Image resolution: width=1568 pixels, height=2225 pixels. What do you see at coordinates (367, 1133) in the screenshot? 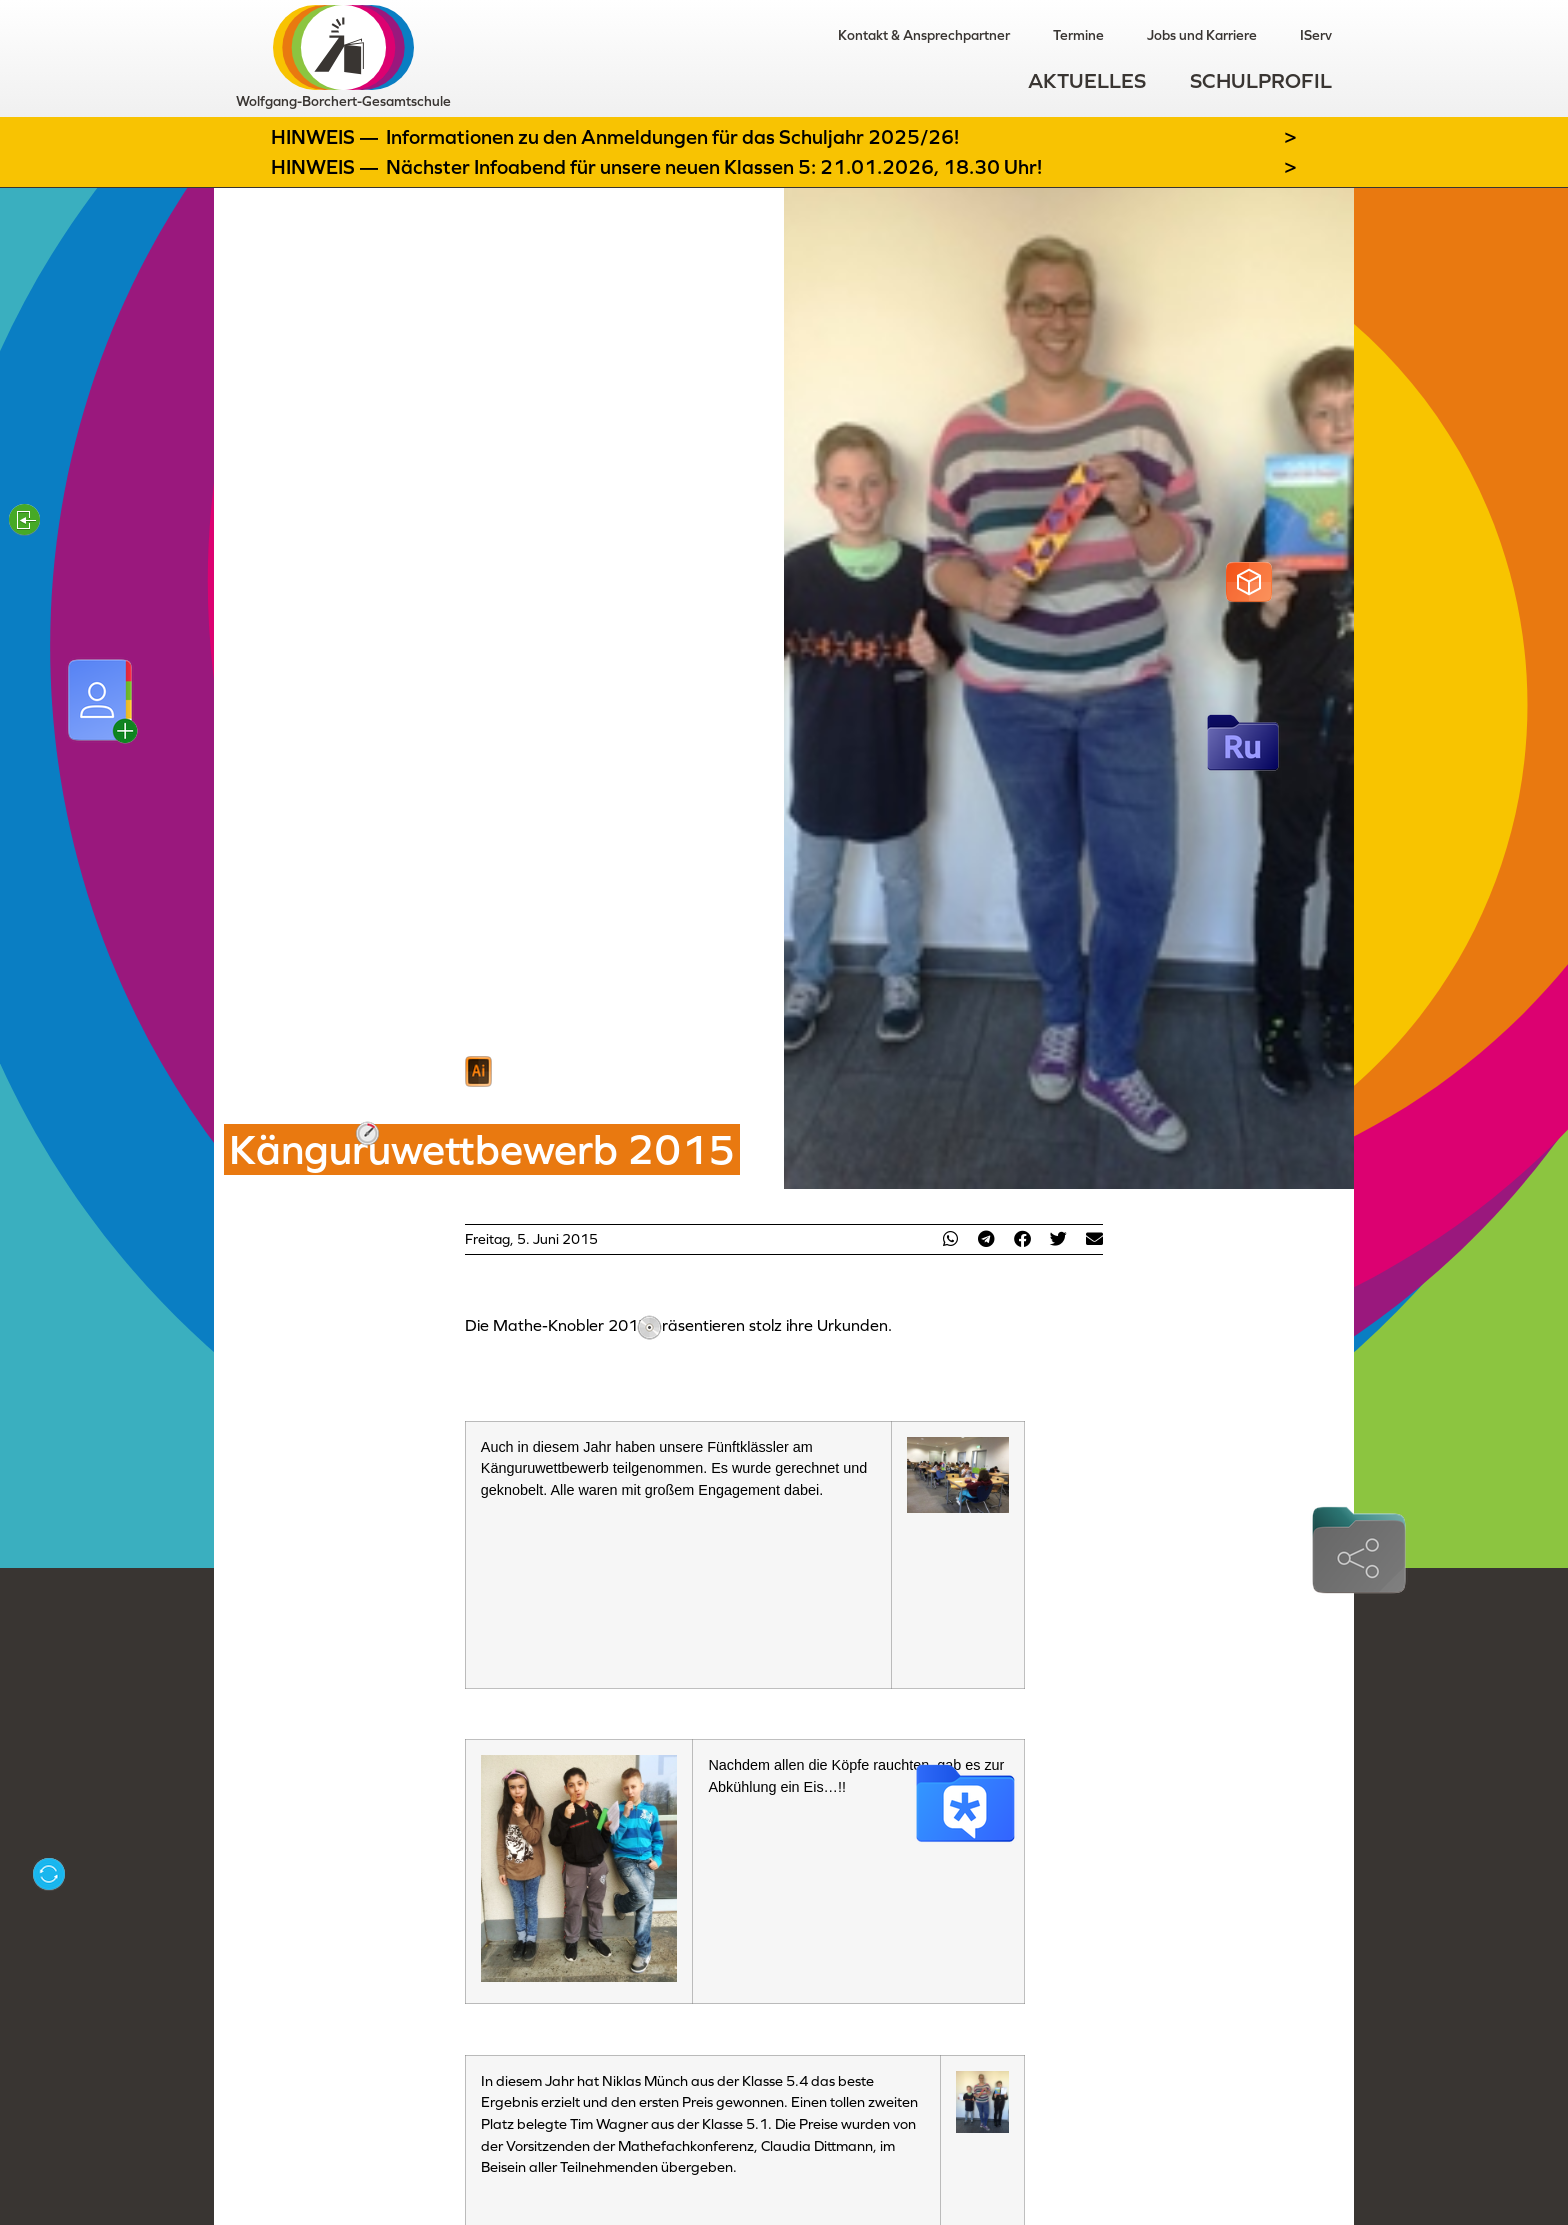
I see `open sysprof system profiler` at bounding box center [367, 1133].